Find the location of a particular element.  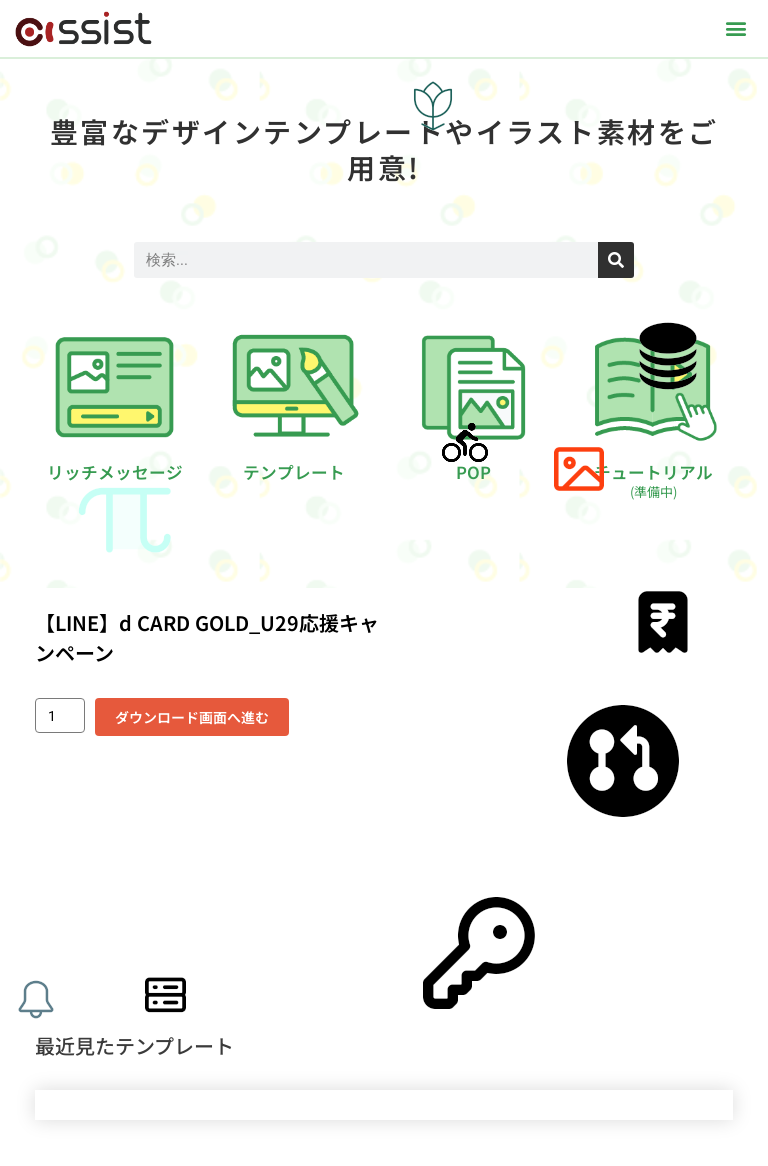

access security or authentication settings is located at coordinates (479, 953).